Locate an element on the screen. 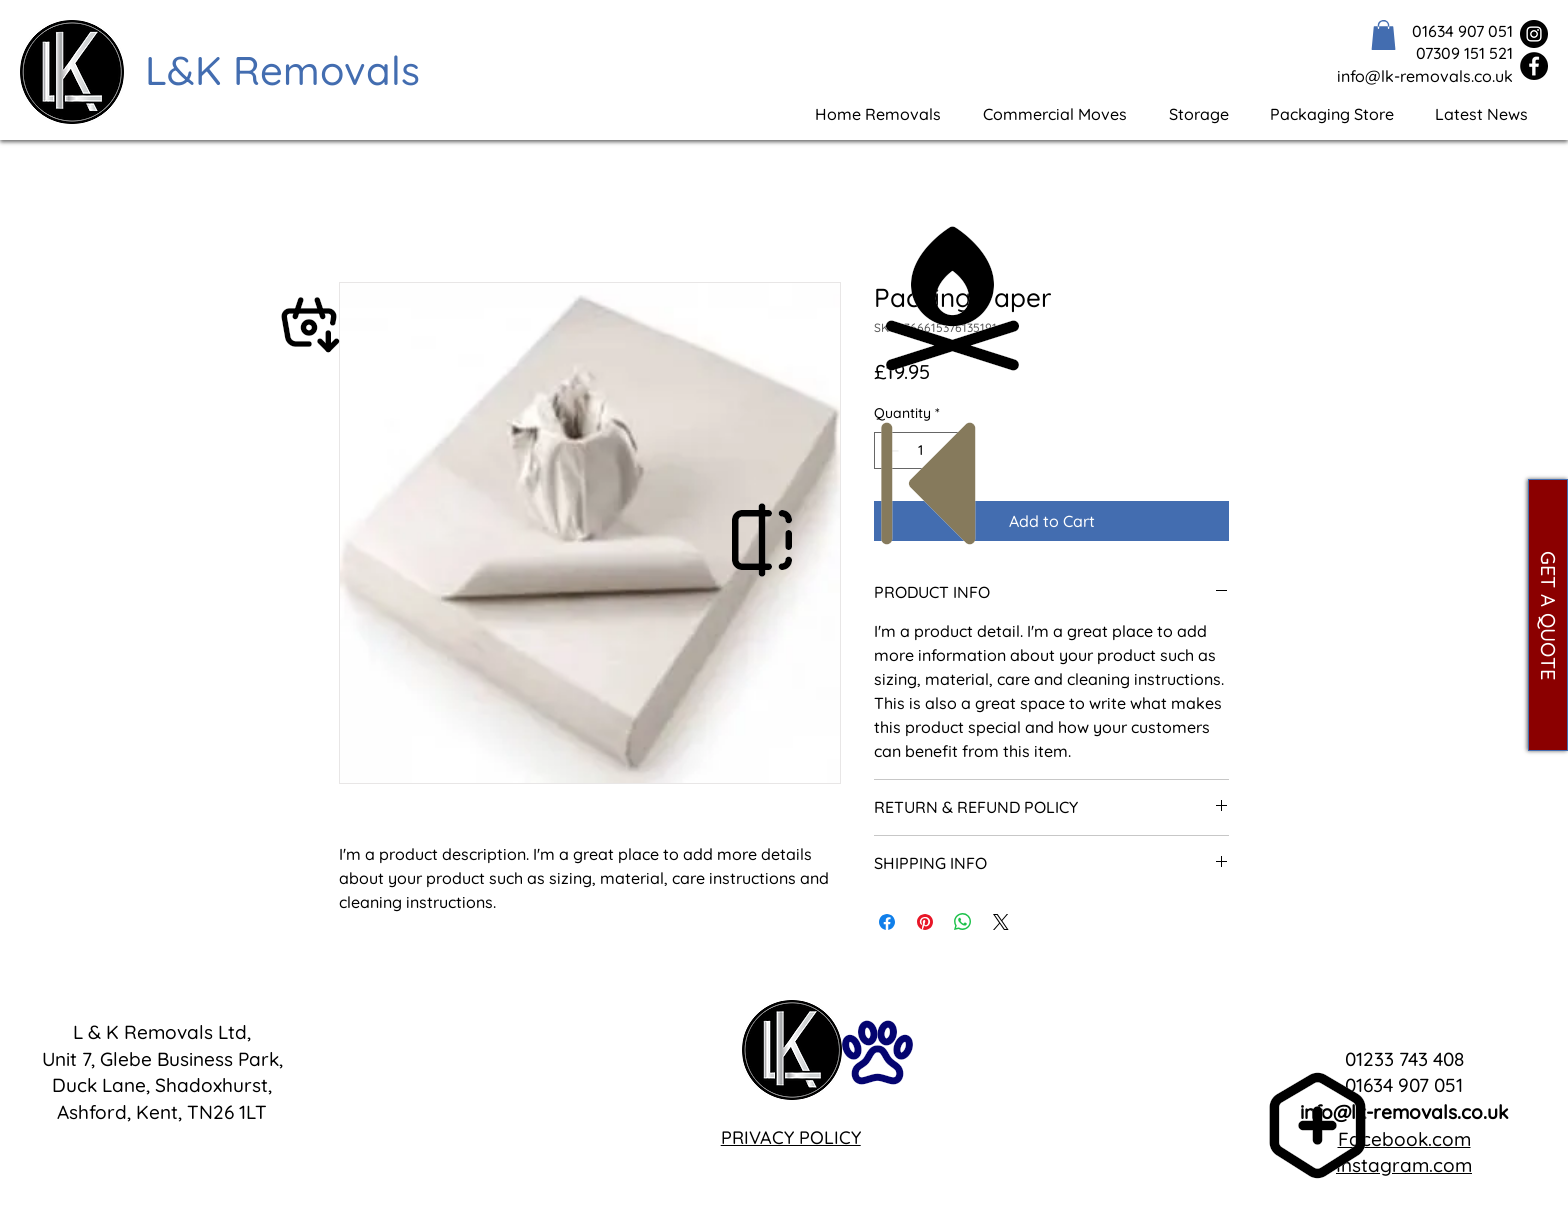 This screenshot has width=1568, height=1230. download items from your shopping basket is located at coordinates (309, 322).